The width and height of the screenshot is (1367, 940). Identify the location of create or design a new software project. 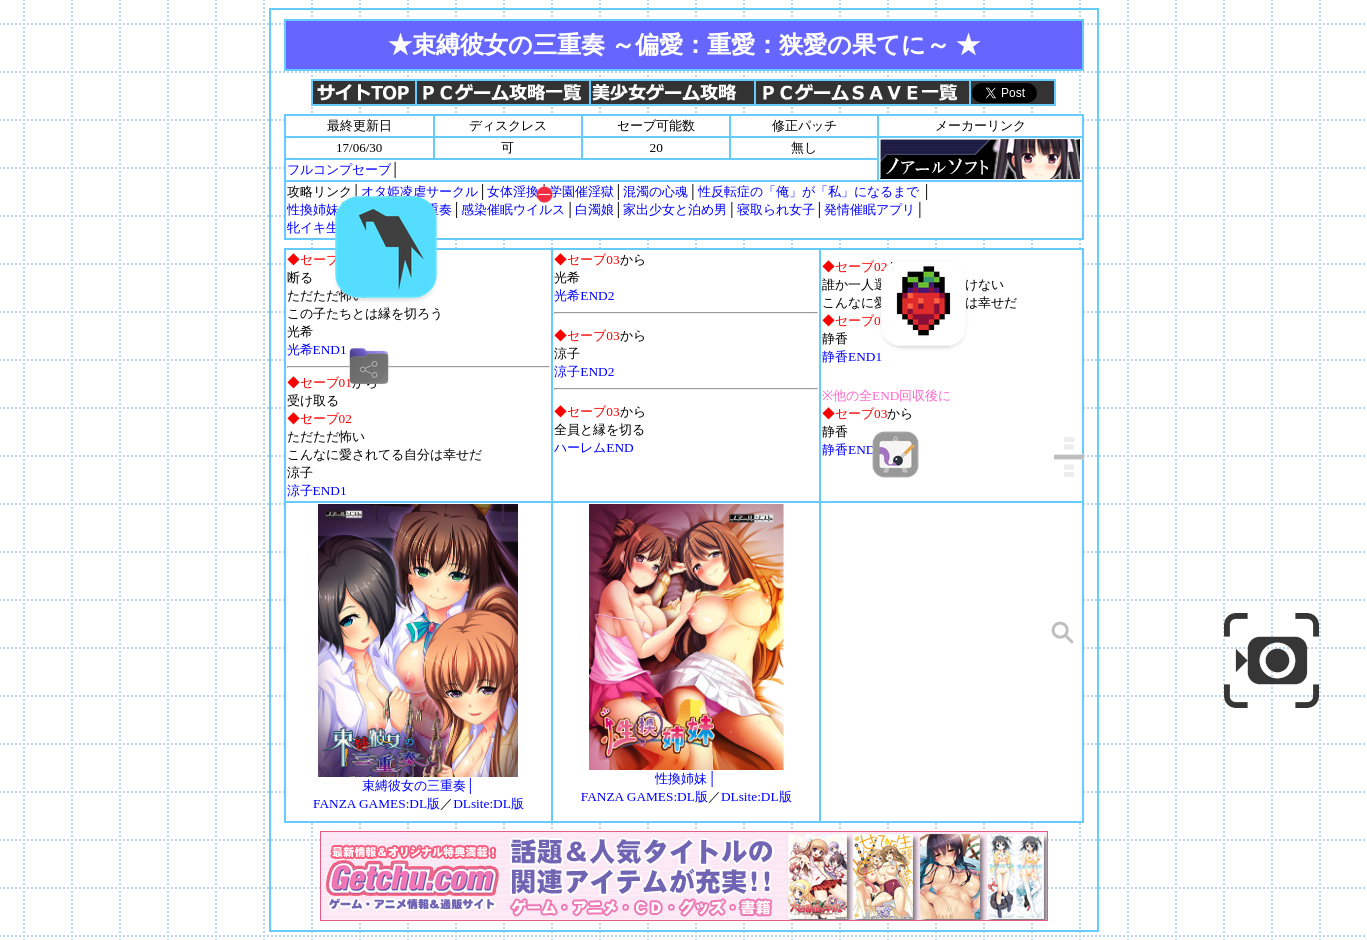
(895, 454).